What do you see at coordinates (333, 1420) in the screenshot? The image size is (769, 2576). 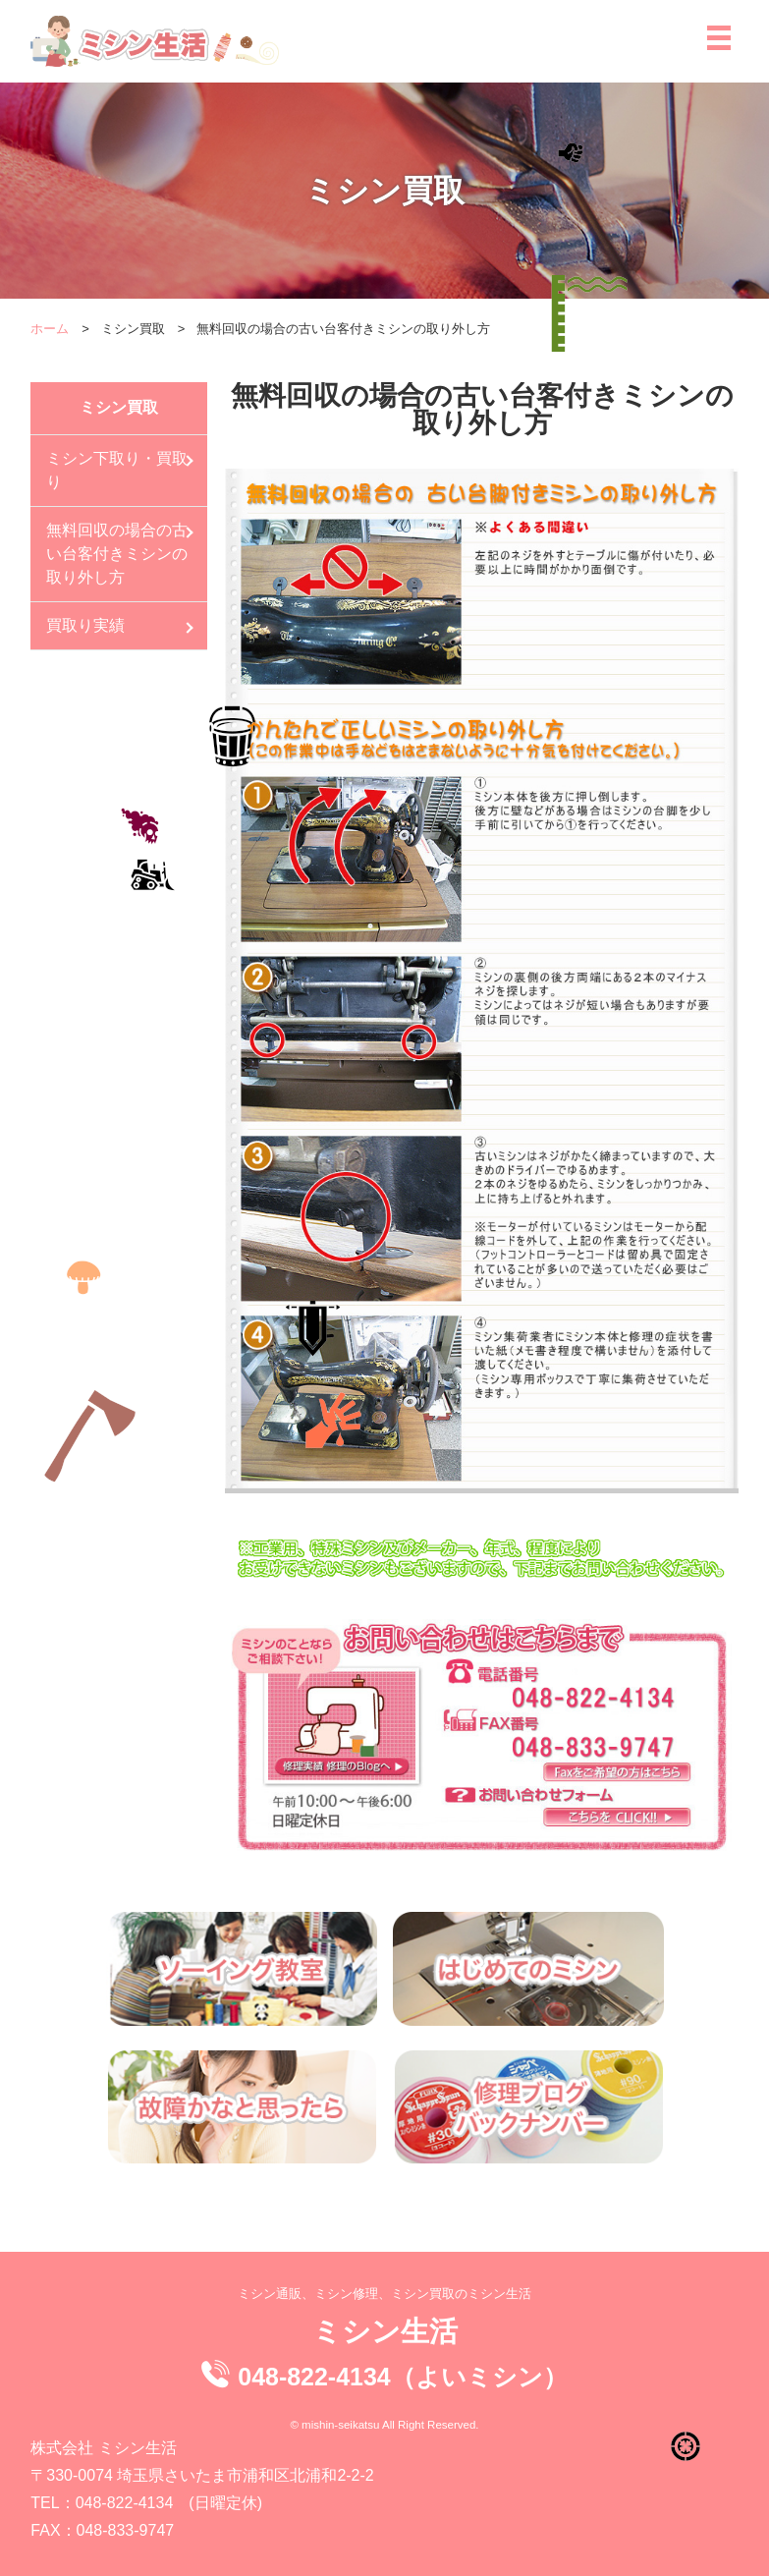 I see `indicates injury or wound requiring first aid` at bounding box center [333, 1420].